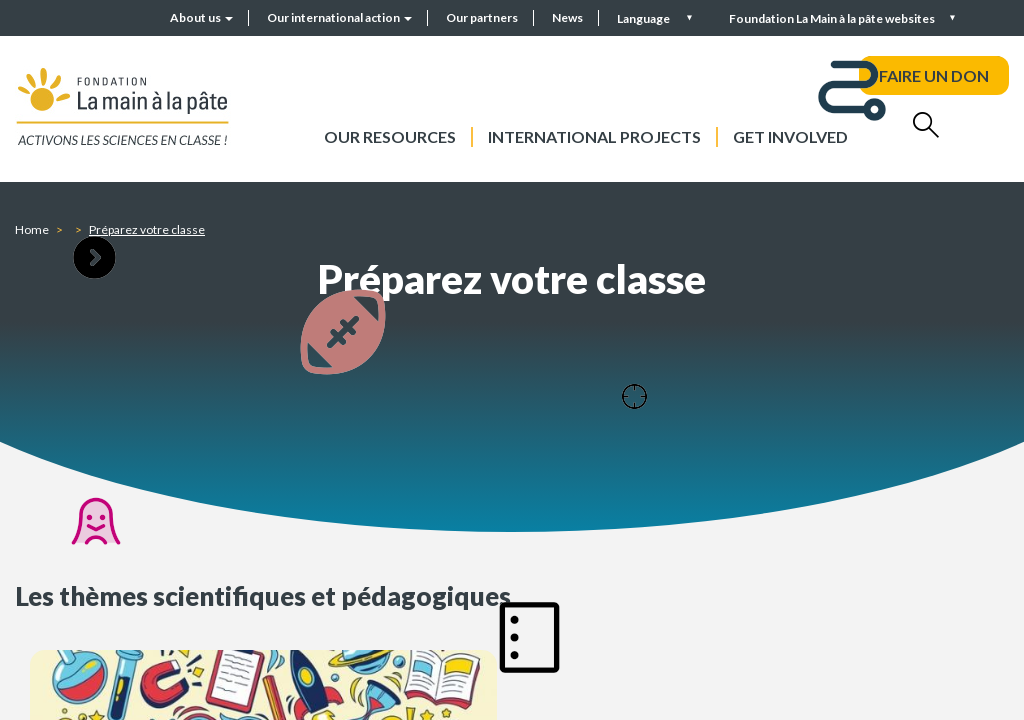 The width and height of the screenshot is (1024, 720). I want to click on center map on current location, so click(634, 396).